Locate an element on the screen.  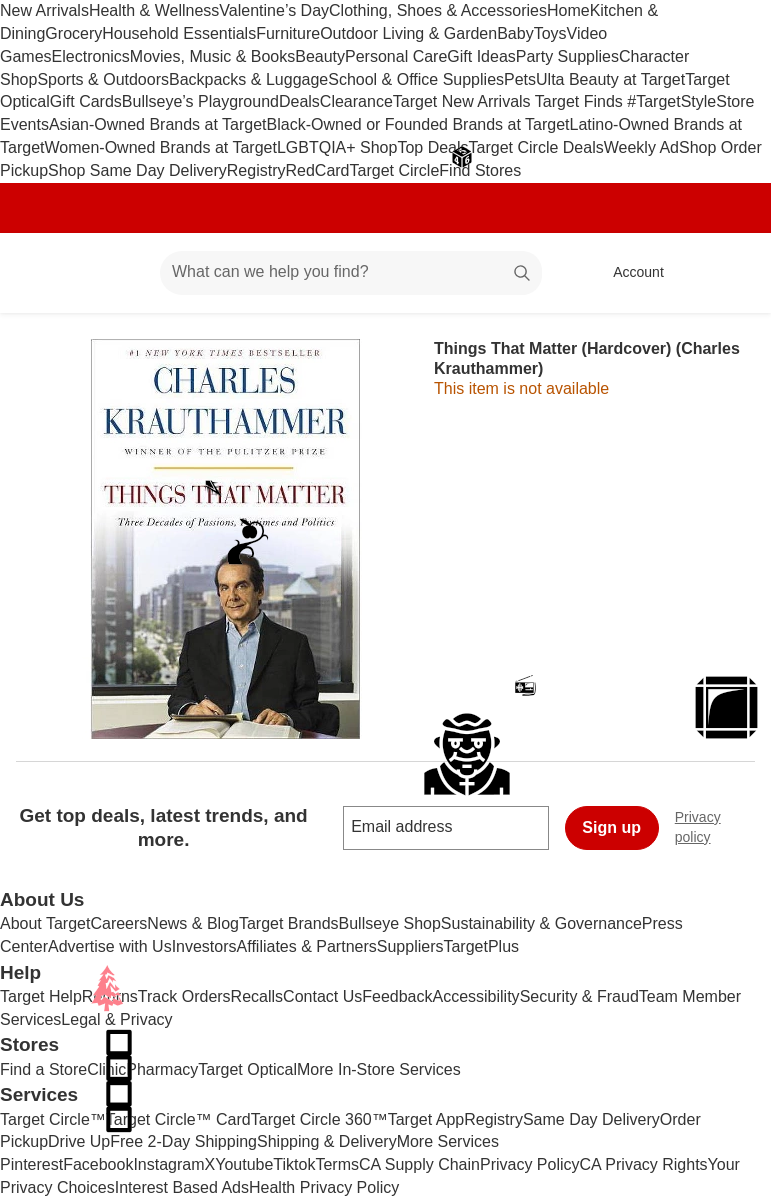
select monk character class is located at coordinates (467, 752).